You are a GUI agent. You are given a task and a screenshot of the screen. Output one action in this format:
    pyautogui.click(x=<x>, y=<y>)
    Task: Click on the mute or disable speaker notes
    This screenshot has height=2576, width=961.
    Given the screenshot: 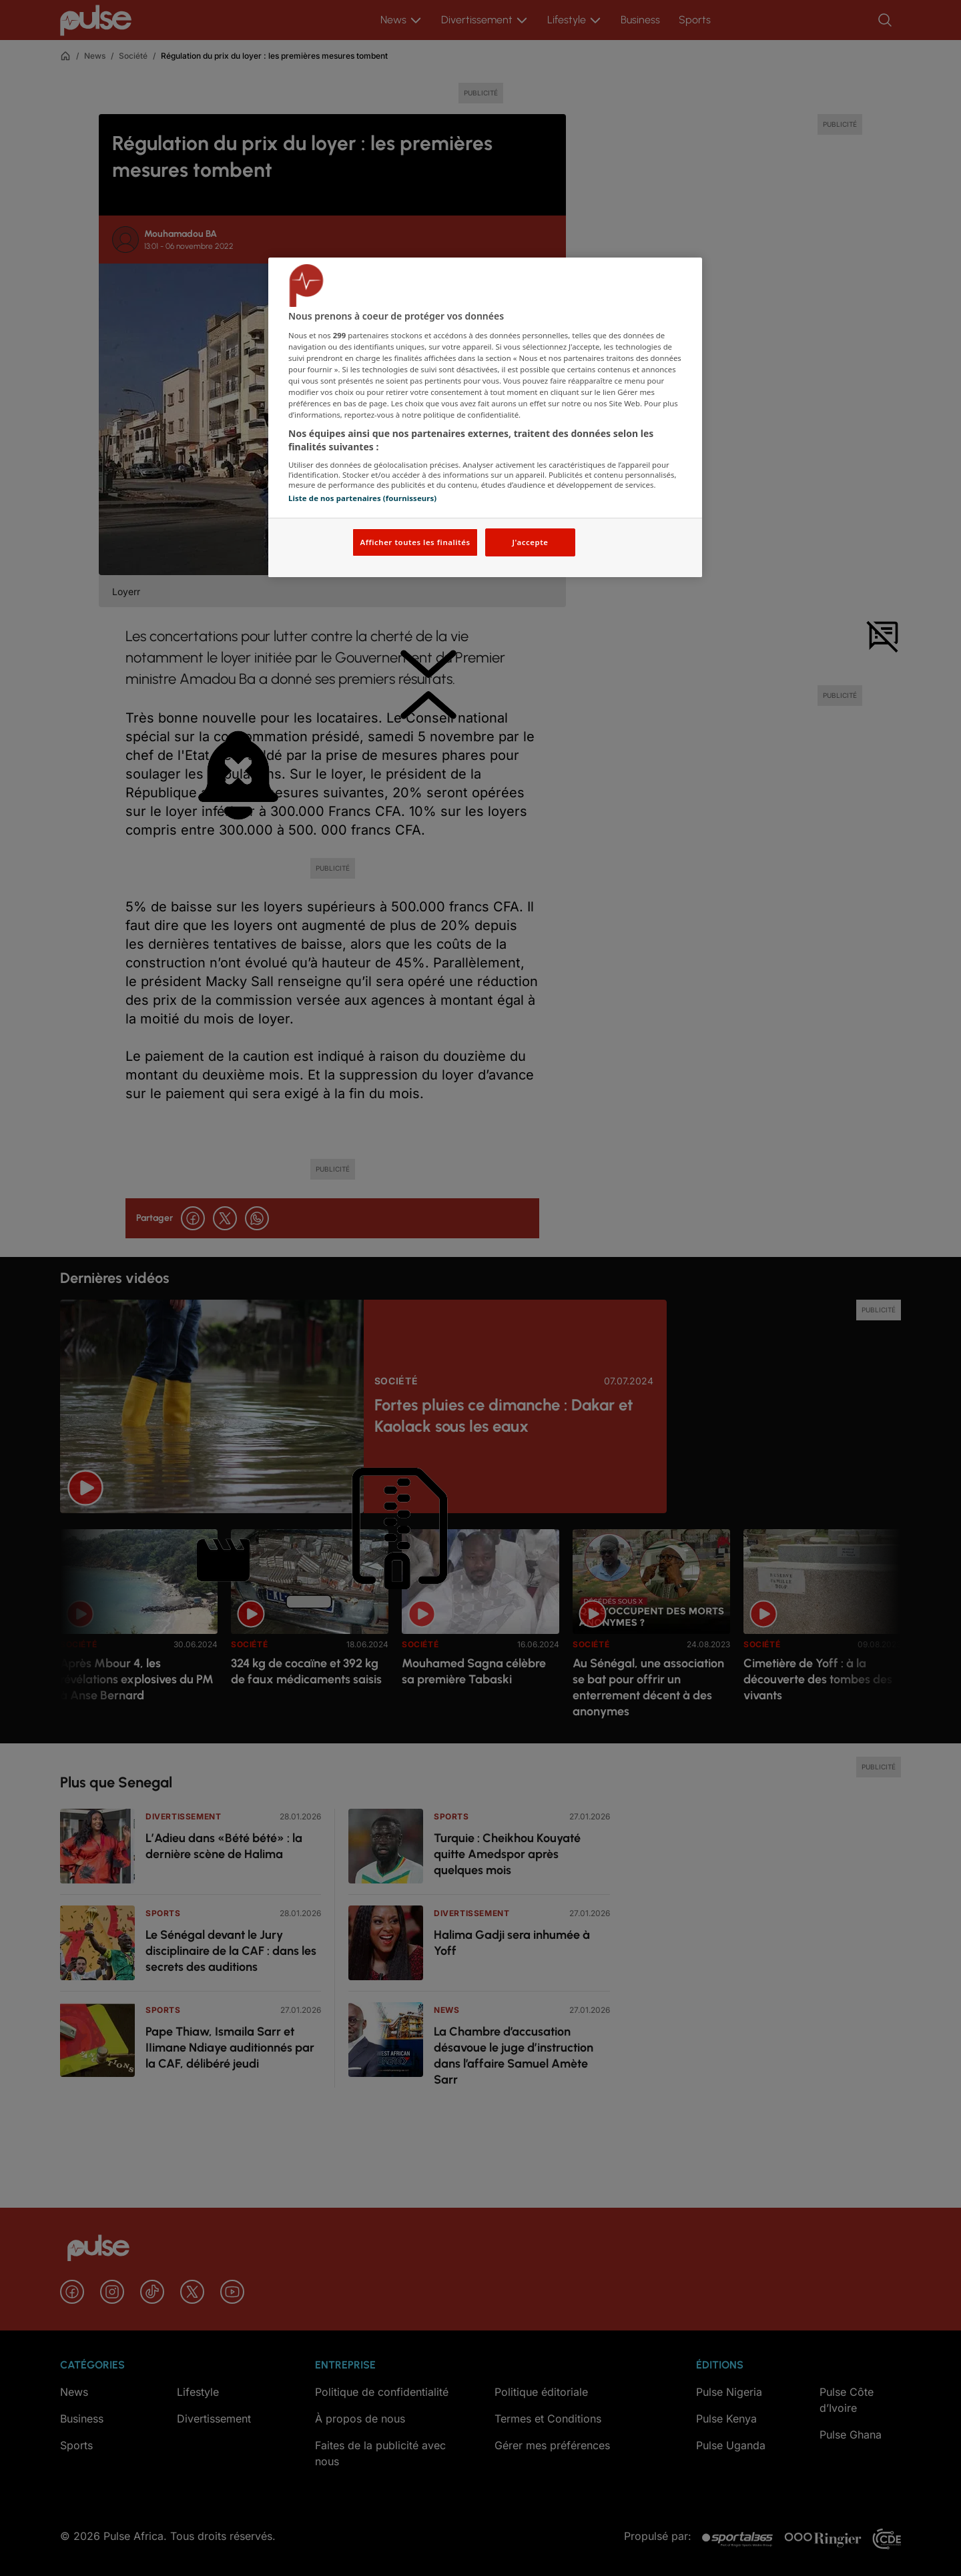 What is the action you would take?
    pyautogui.click(x=884, y=636)
    